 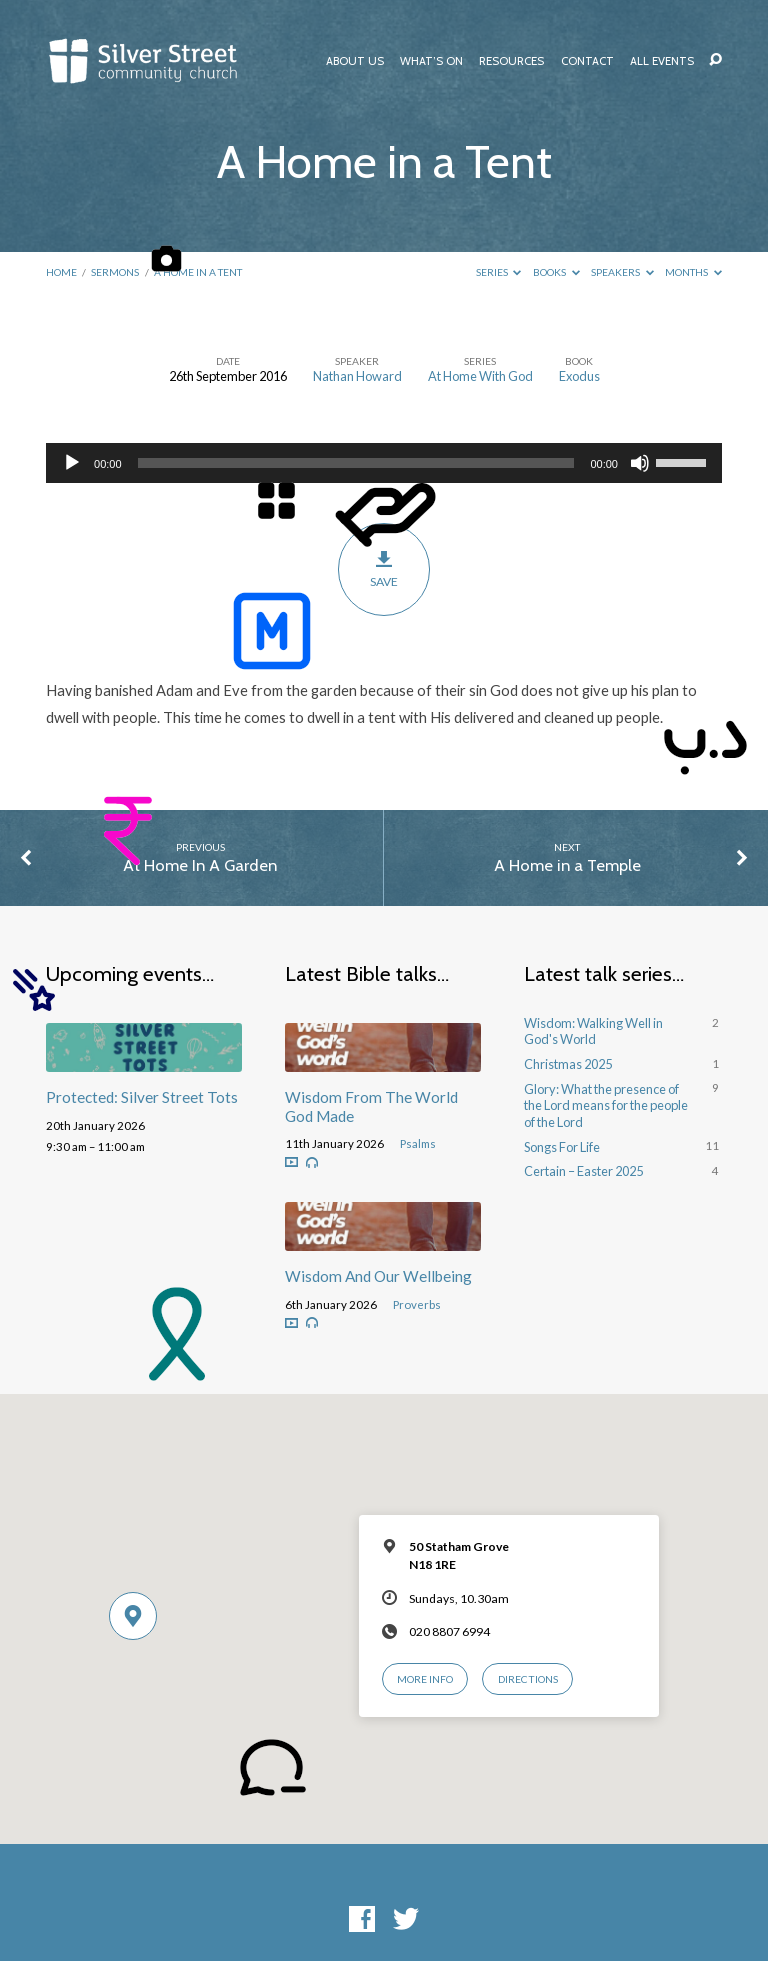 I want to click on remove a message or conversation, so click(x=271, y=1767).